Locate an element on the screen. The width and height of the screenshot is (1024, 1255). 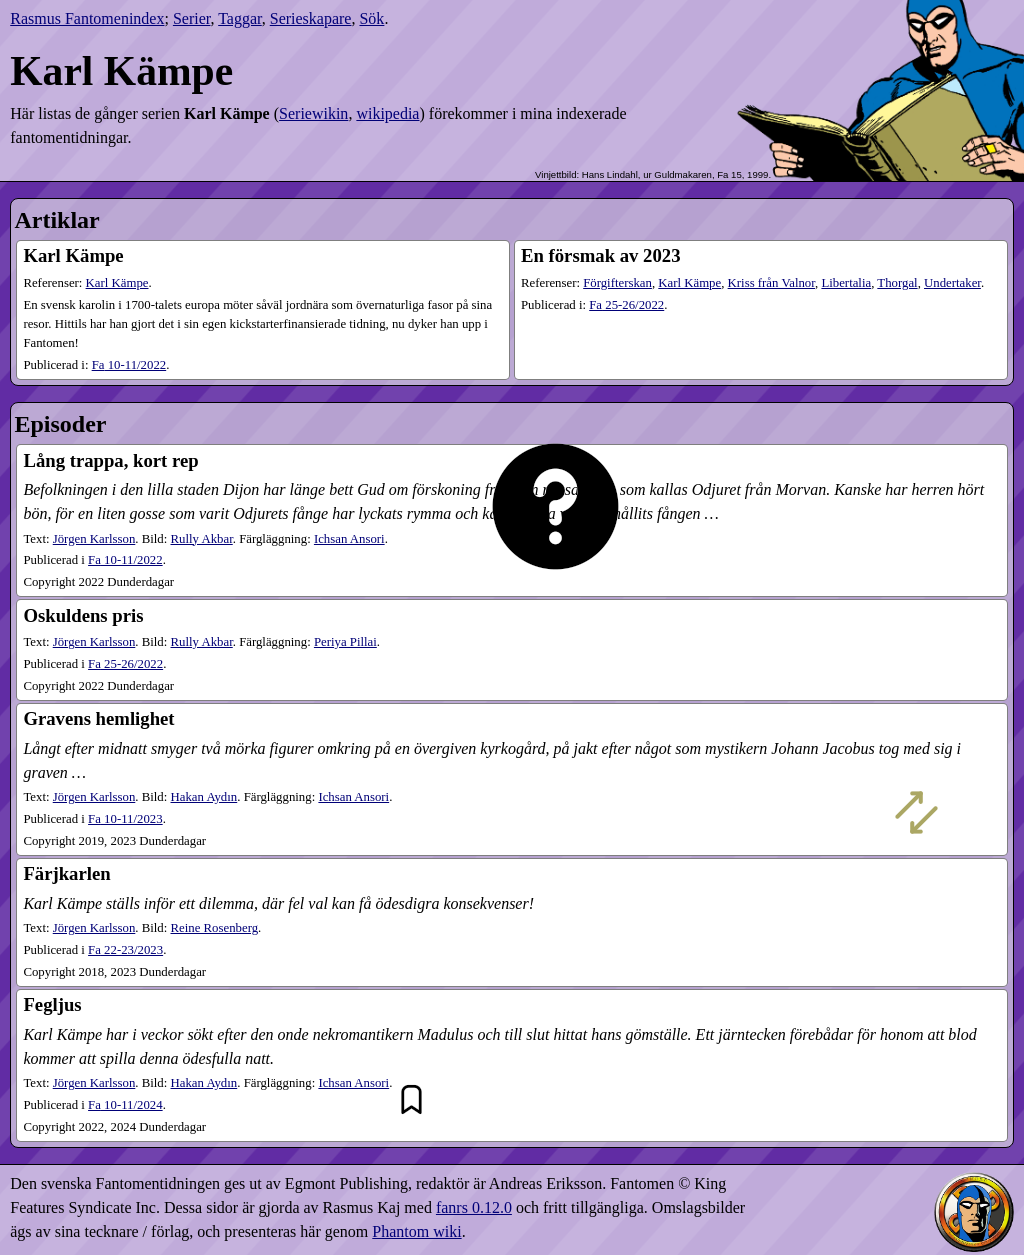
access help or support information is located at coordinates (555, 506).